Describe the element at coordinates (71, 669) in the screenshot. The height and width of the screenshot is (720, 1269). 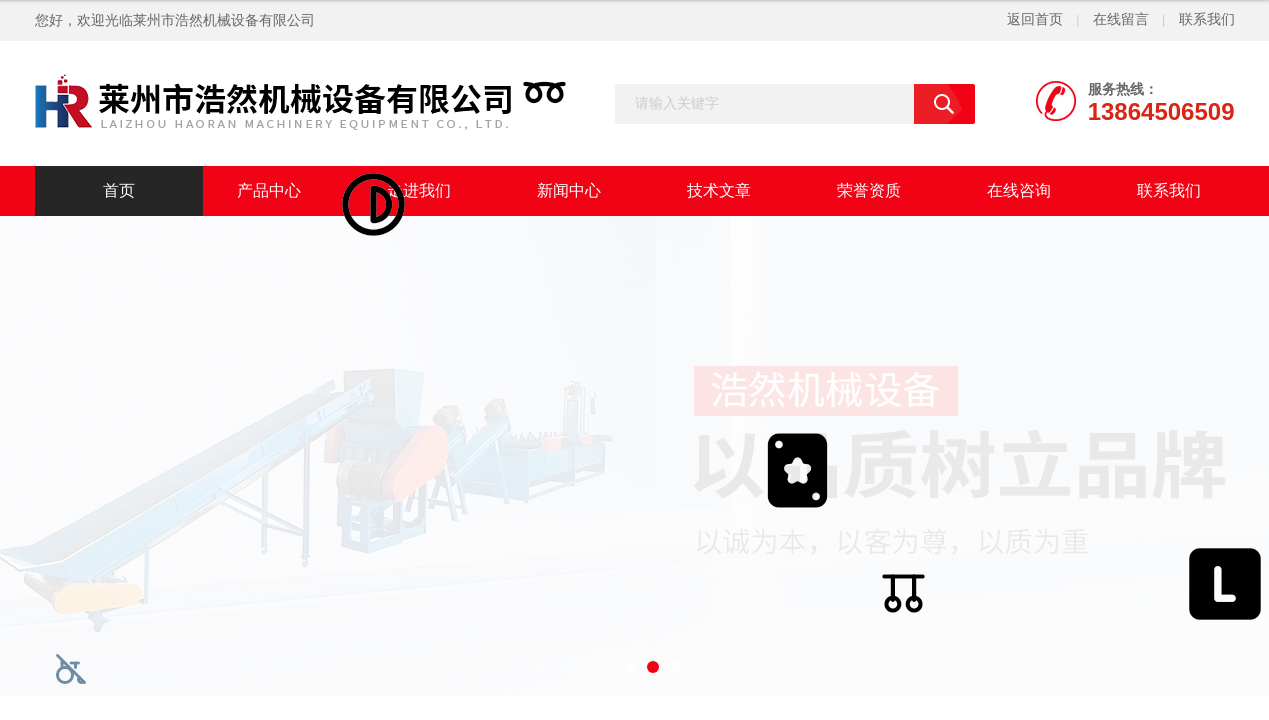
I see `indicates wheelchair accessibility is unavailable` at that location.